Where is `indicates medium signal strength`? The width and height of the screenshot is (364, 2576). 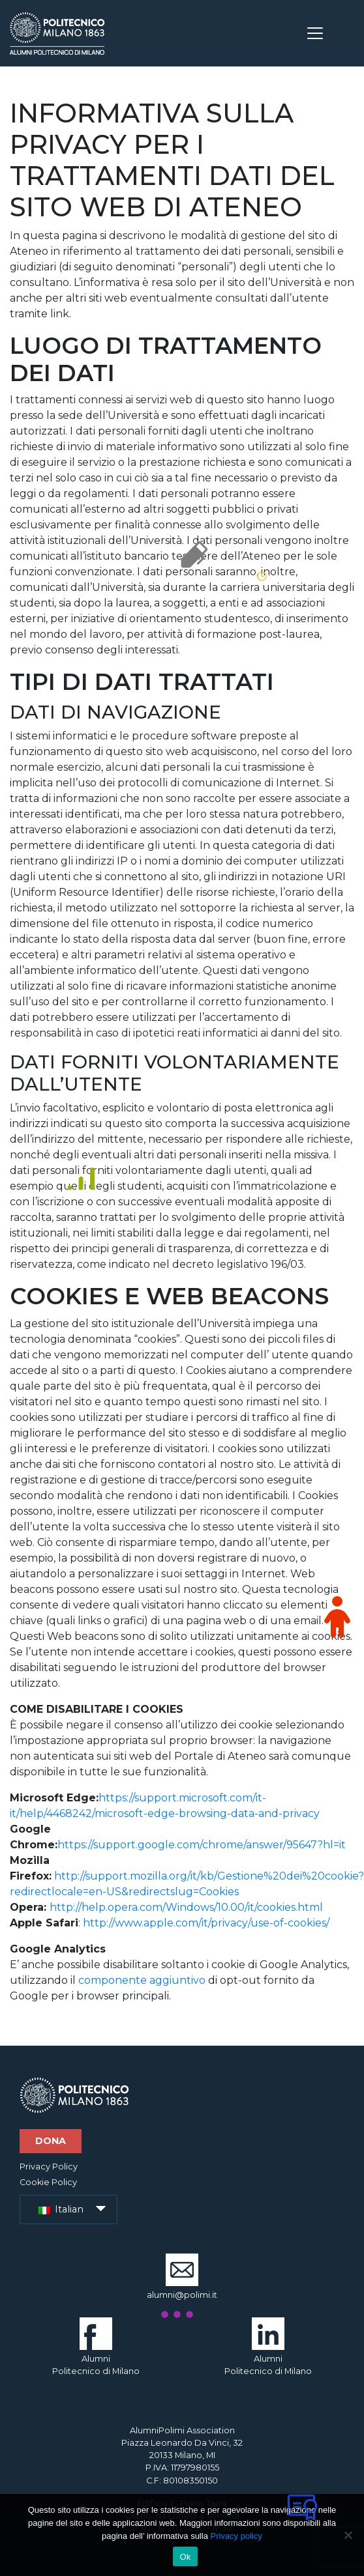
indicates medium signal strength is located at coordinates (92, 1169).